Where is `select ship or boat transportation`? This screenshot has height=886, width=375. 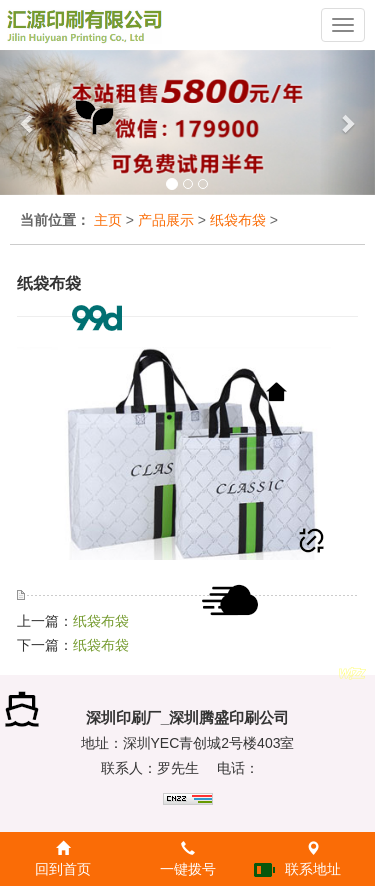
select ship or boat transportation is located at coordinates (22, 710).